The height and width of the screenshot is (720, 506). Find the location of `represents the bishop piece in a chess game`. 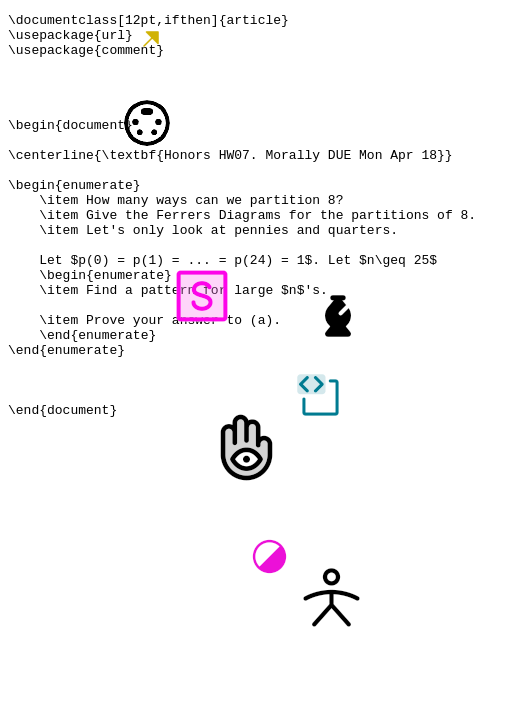

represents the bishop piece in a chess game is located at coordinates (338, 316).